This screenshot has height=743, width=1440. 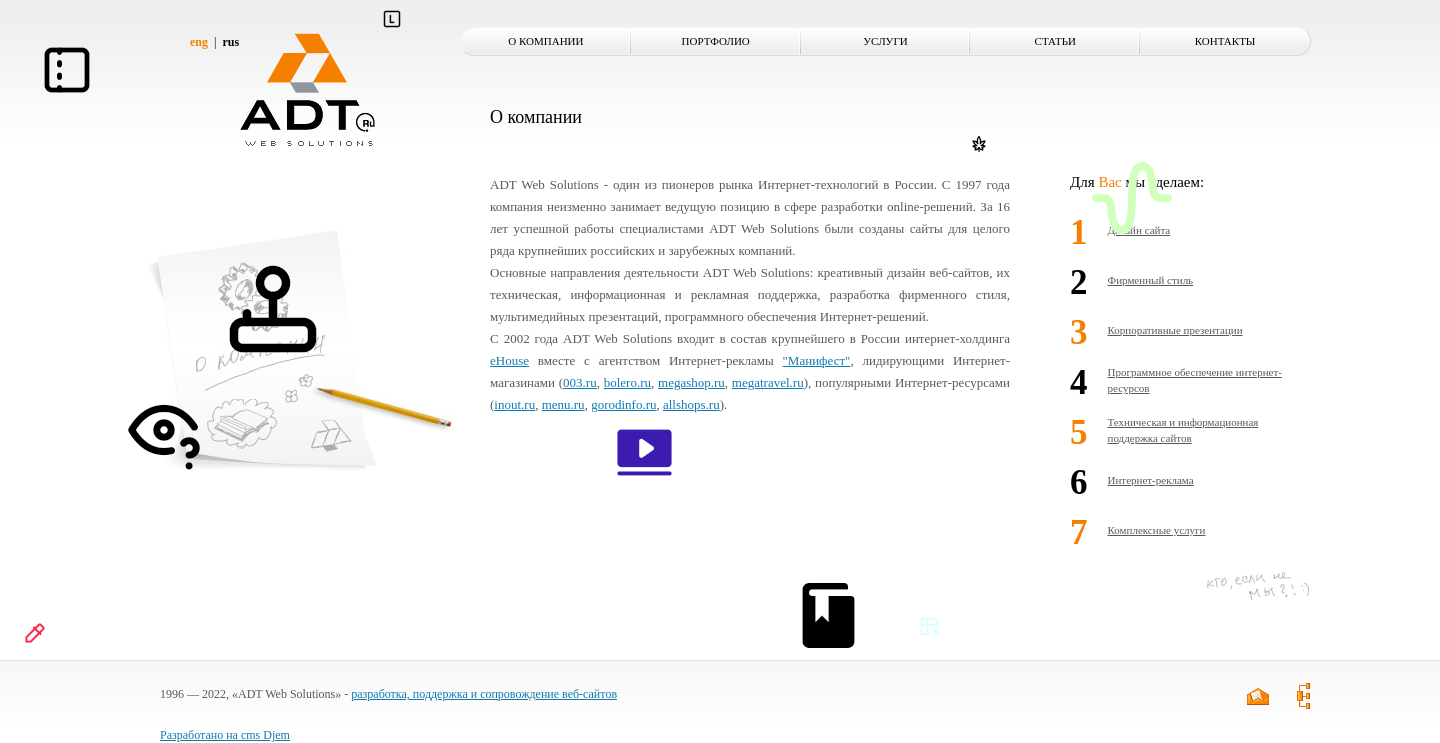 I want to click on adjust audio or sound wave settings, so click(x=1132, y=198).